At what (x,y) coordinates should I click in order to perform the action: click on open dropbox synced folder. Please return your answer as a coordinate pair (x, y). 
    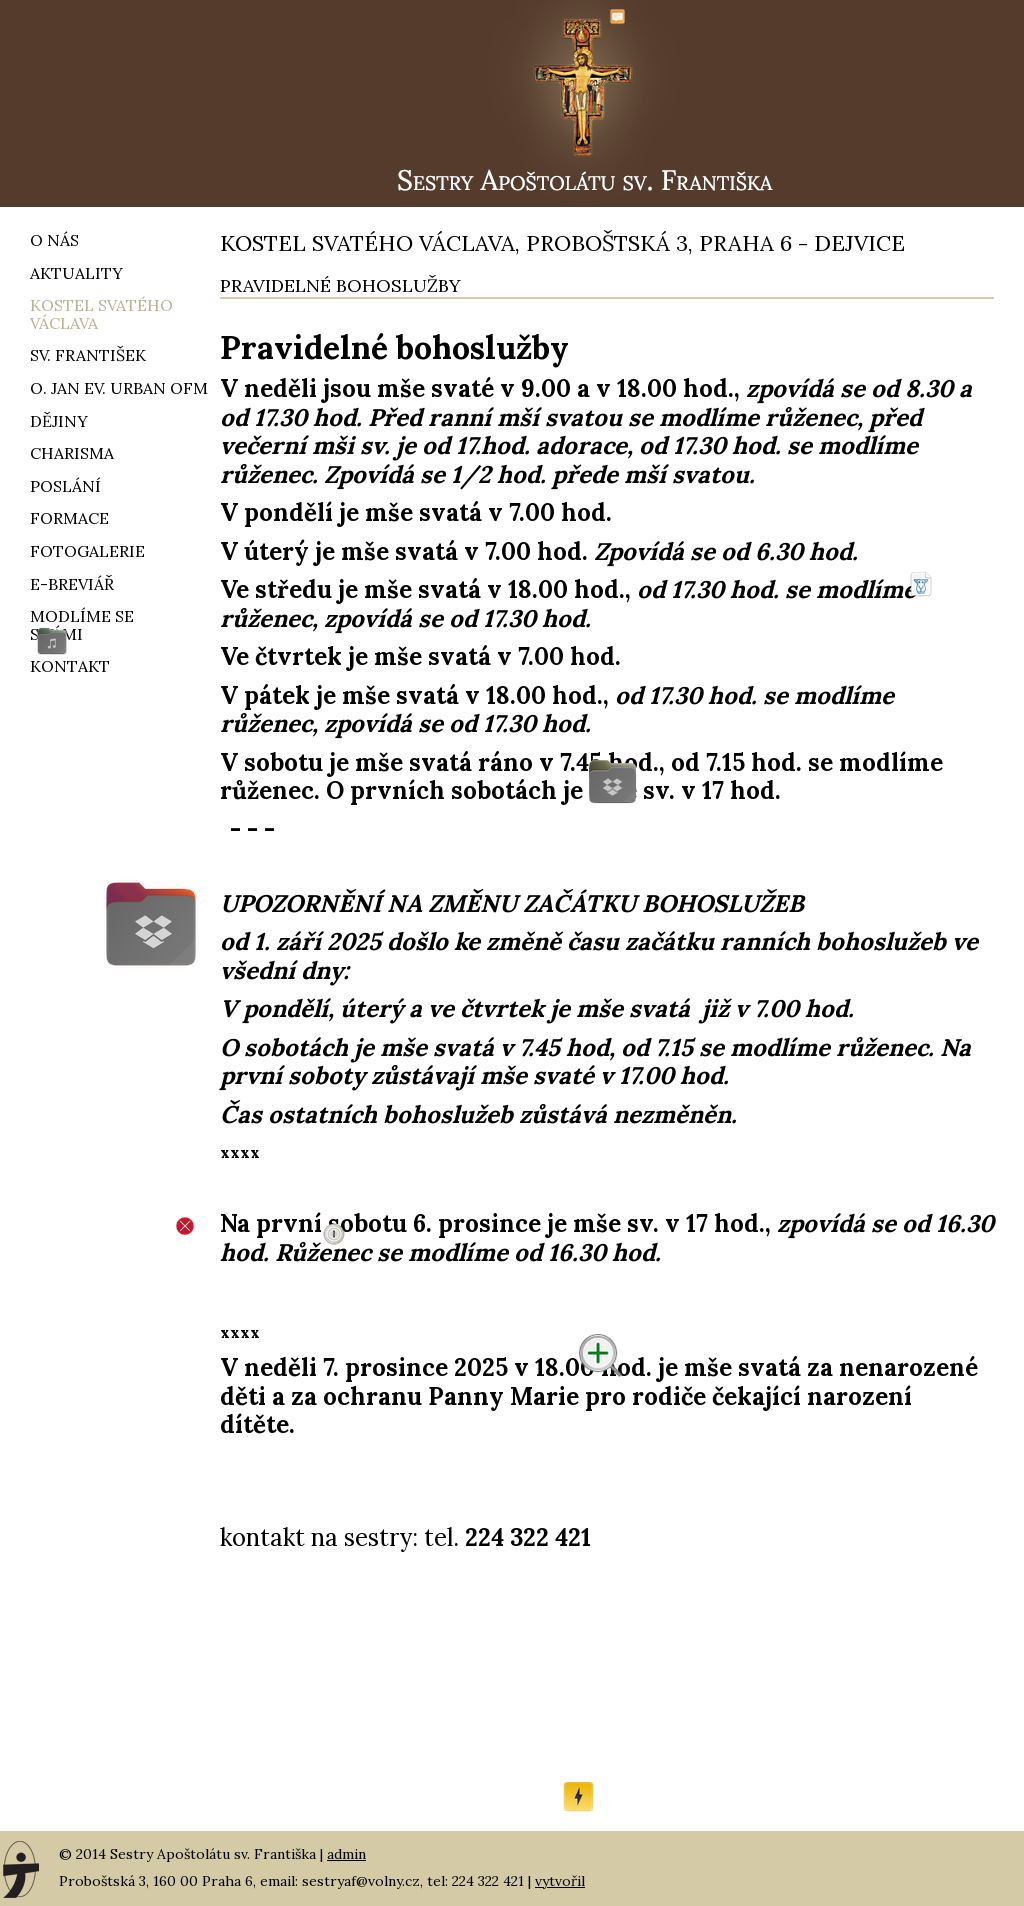
    Looking at the image, I should click on (151, 924).